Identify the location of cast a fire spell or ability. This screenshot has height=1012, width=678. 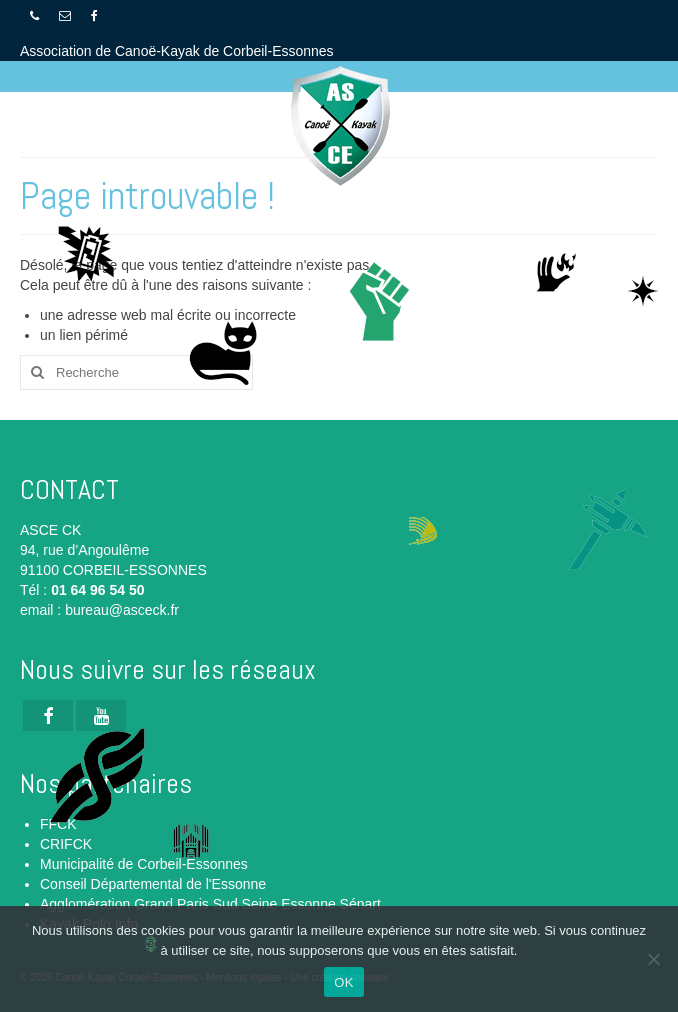
(556, 271).